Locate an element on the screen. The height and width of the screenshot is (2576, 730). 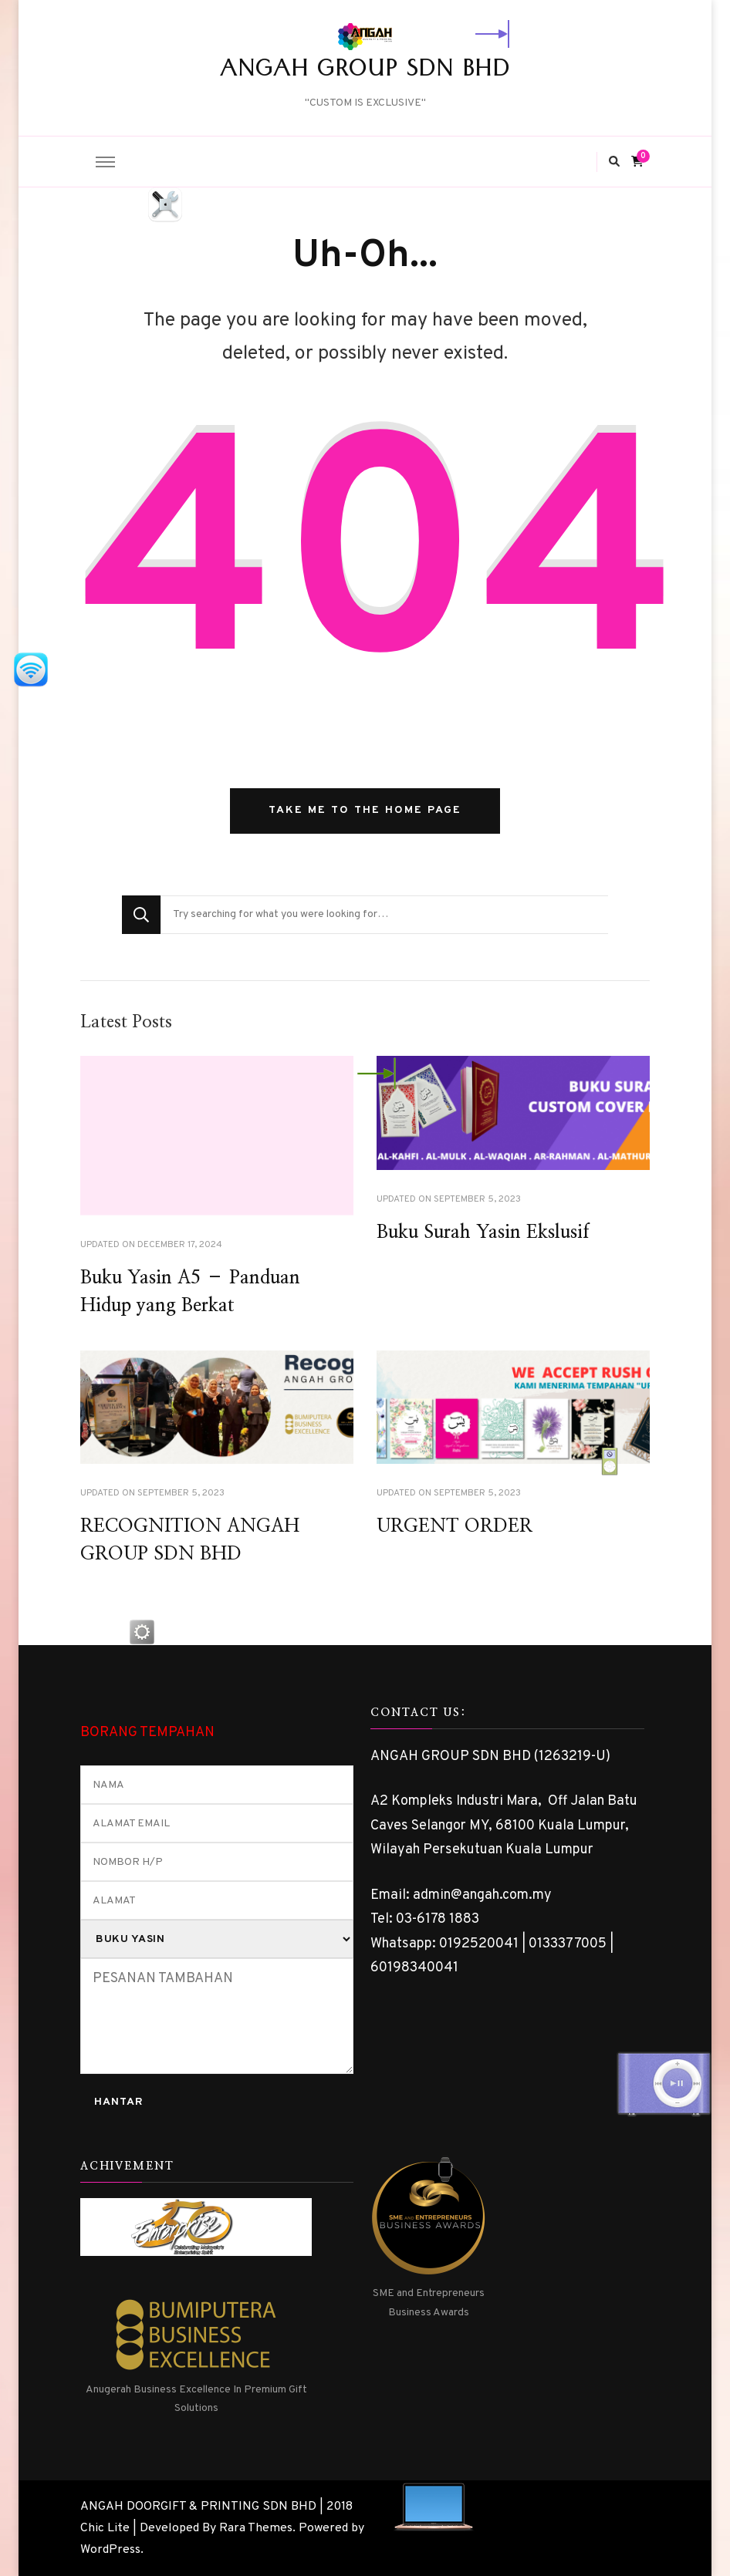
iPod mini device not connected or unavailable is located at coordinates (610, 1462).